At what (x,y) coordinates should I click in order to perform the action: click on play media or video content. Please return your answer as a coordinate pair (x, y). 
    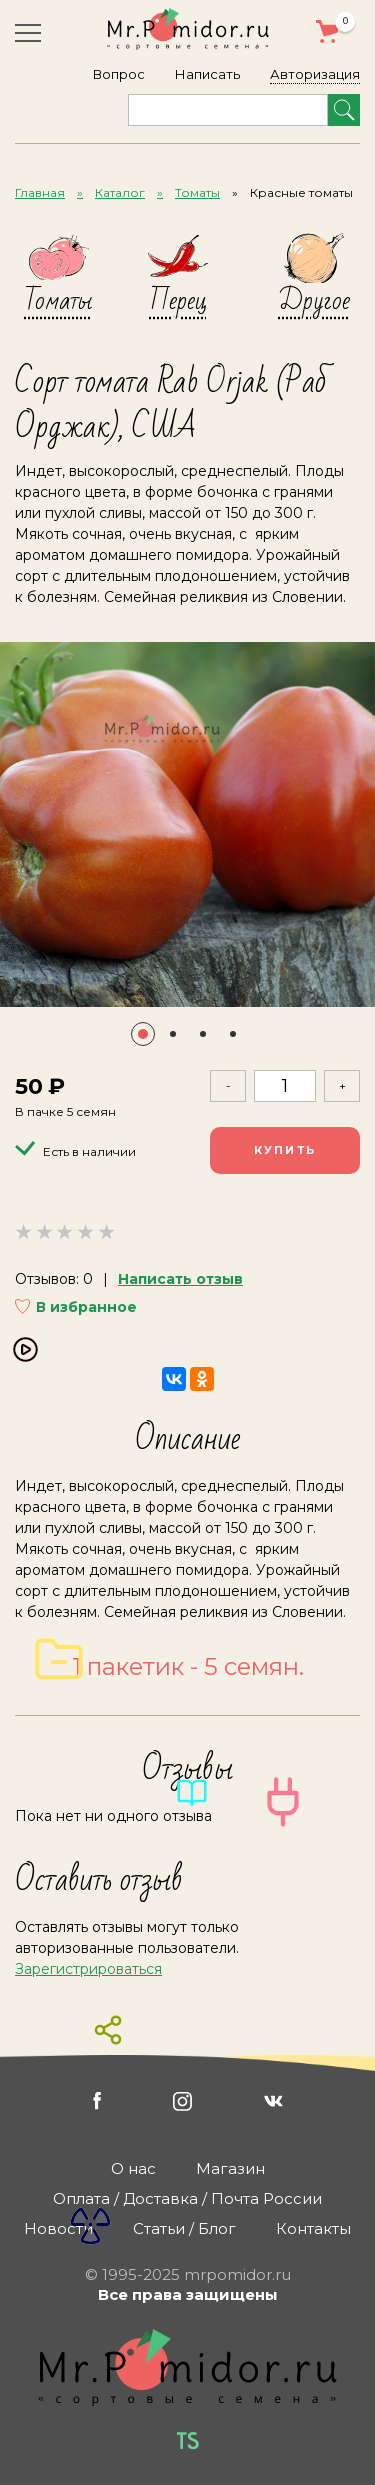
    Looking at the image, I should click on (25, 1349).